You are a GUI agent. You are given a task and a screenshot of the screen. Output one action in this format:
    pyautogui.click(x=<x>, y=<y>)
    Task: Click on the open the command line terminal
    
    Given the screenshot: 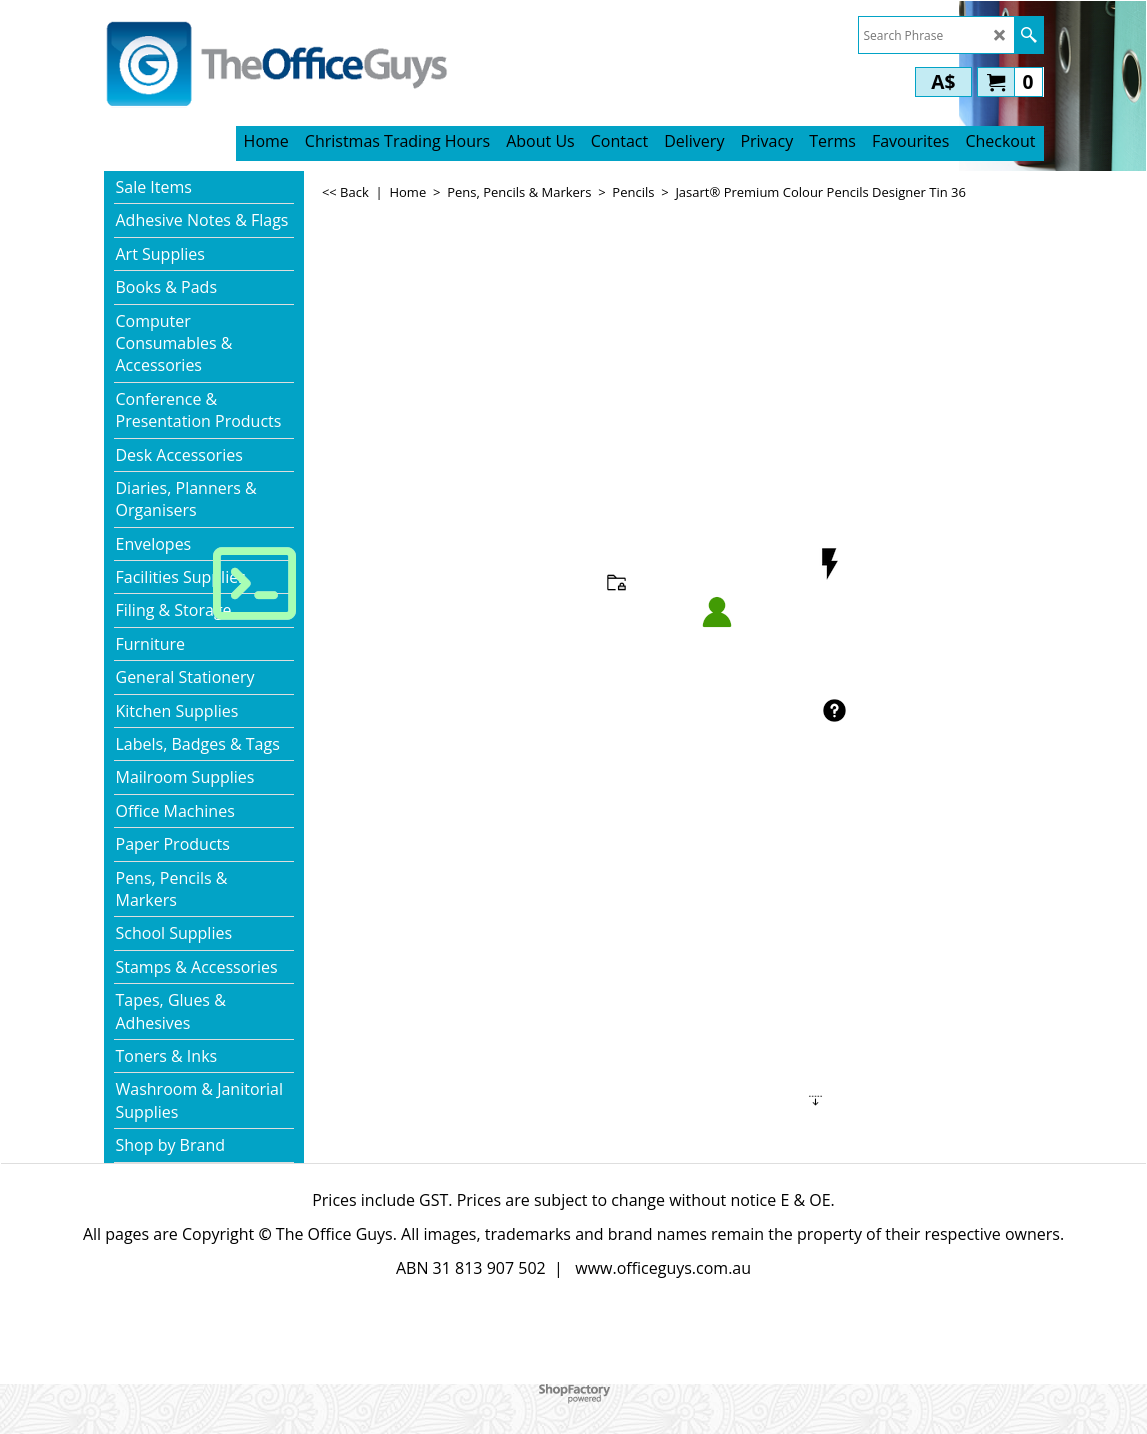 What is the action you would take?
    pyautogui.click(x=254, y=583)
    